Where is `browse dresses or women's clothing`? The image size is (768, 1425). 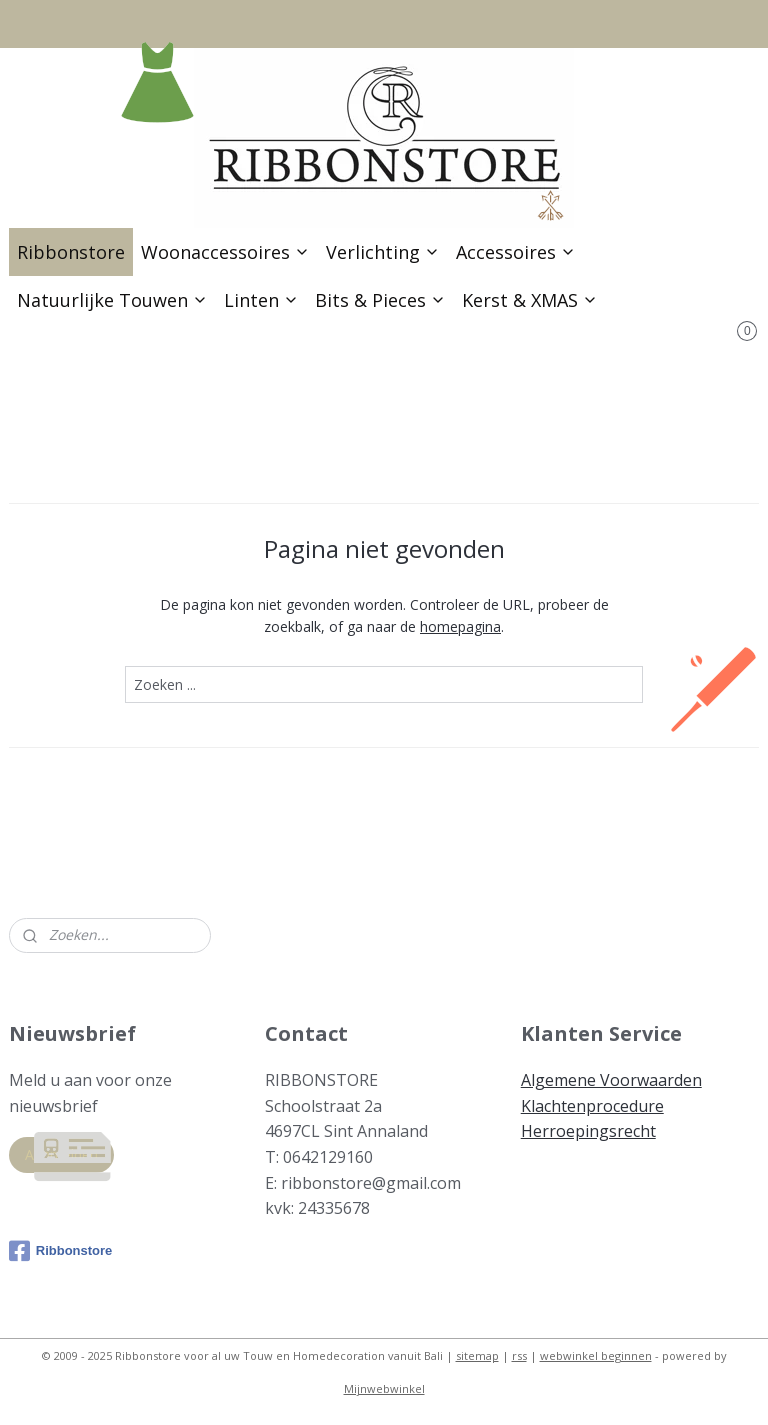 browse dresses or women's clothing is located at coordinates (157, 80).